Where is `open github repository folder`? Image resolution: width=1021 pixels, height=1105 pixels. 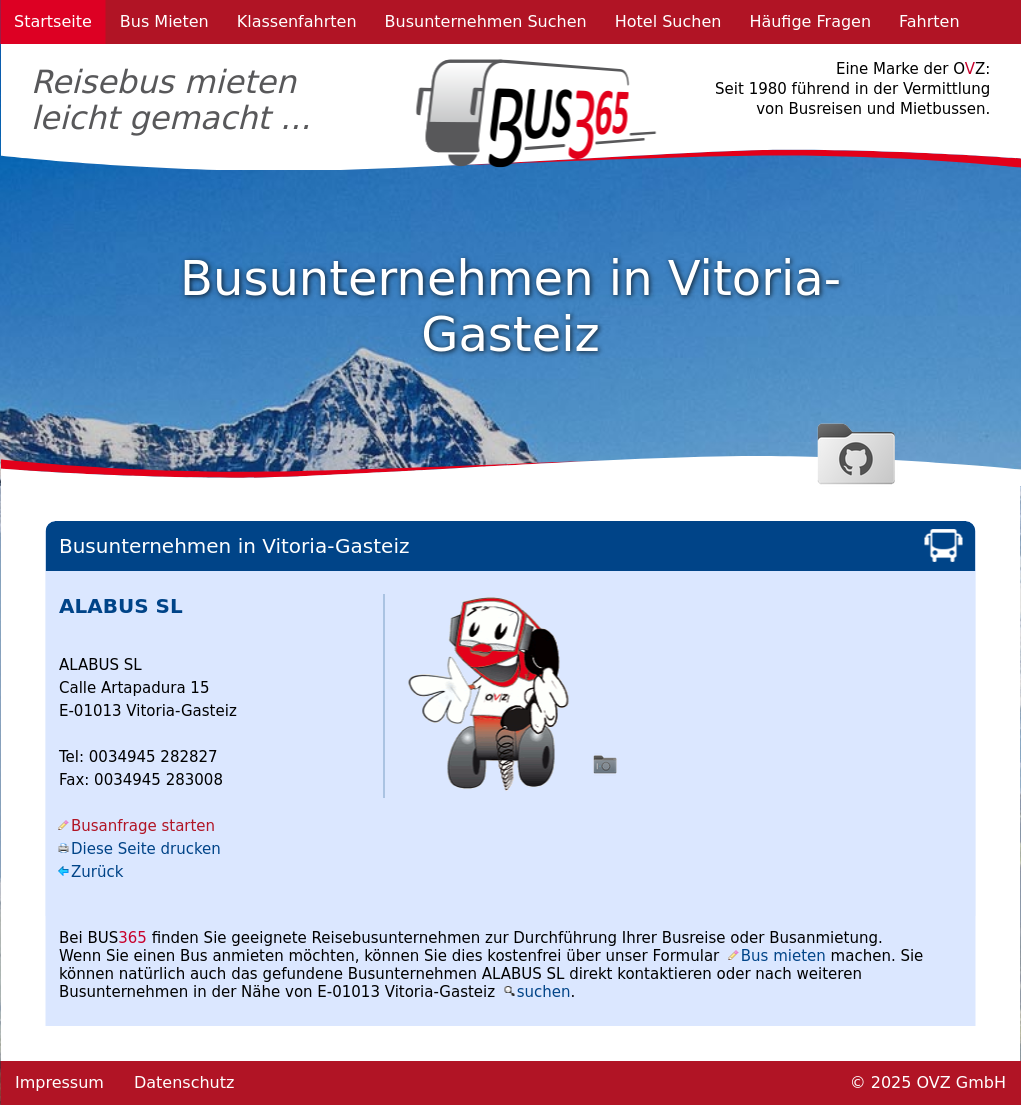
open github repository folder is located at coordinates (856, 456).